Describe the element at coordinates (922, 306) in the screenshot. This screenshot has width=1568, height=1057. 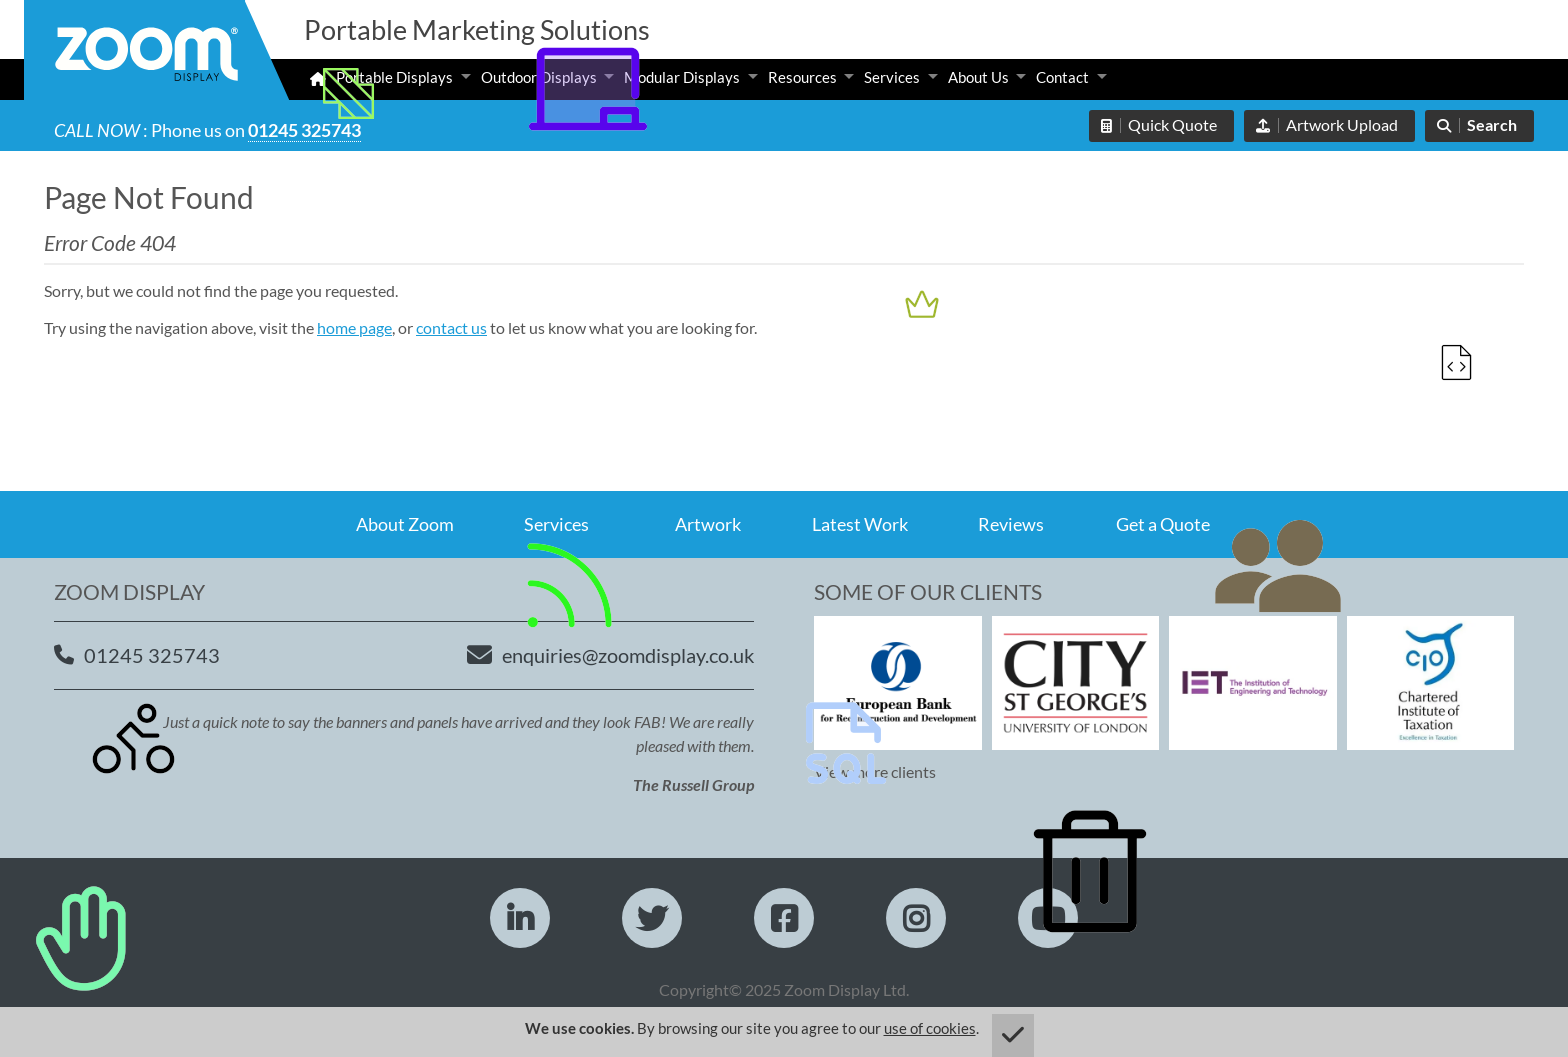
I see `indicates premium or pro membership status` at that location.